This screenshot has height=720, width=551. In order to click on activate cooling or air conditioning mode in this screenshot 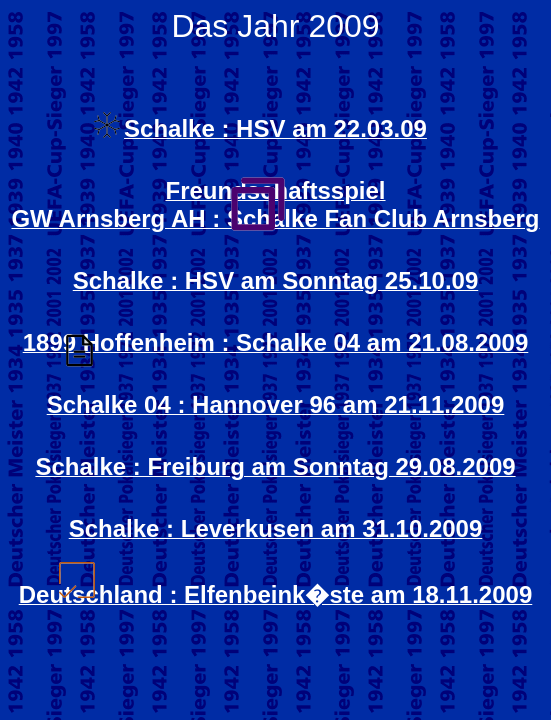, I will do `click(107, 125)`.